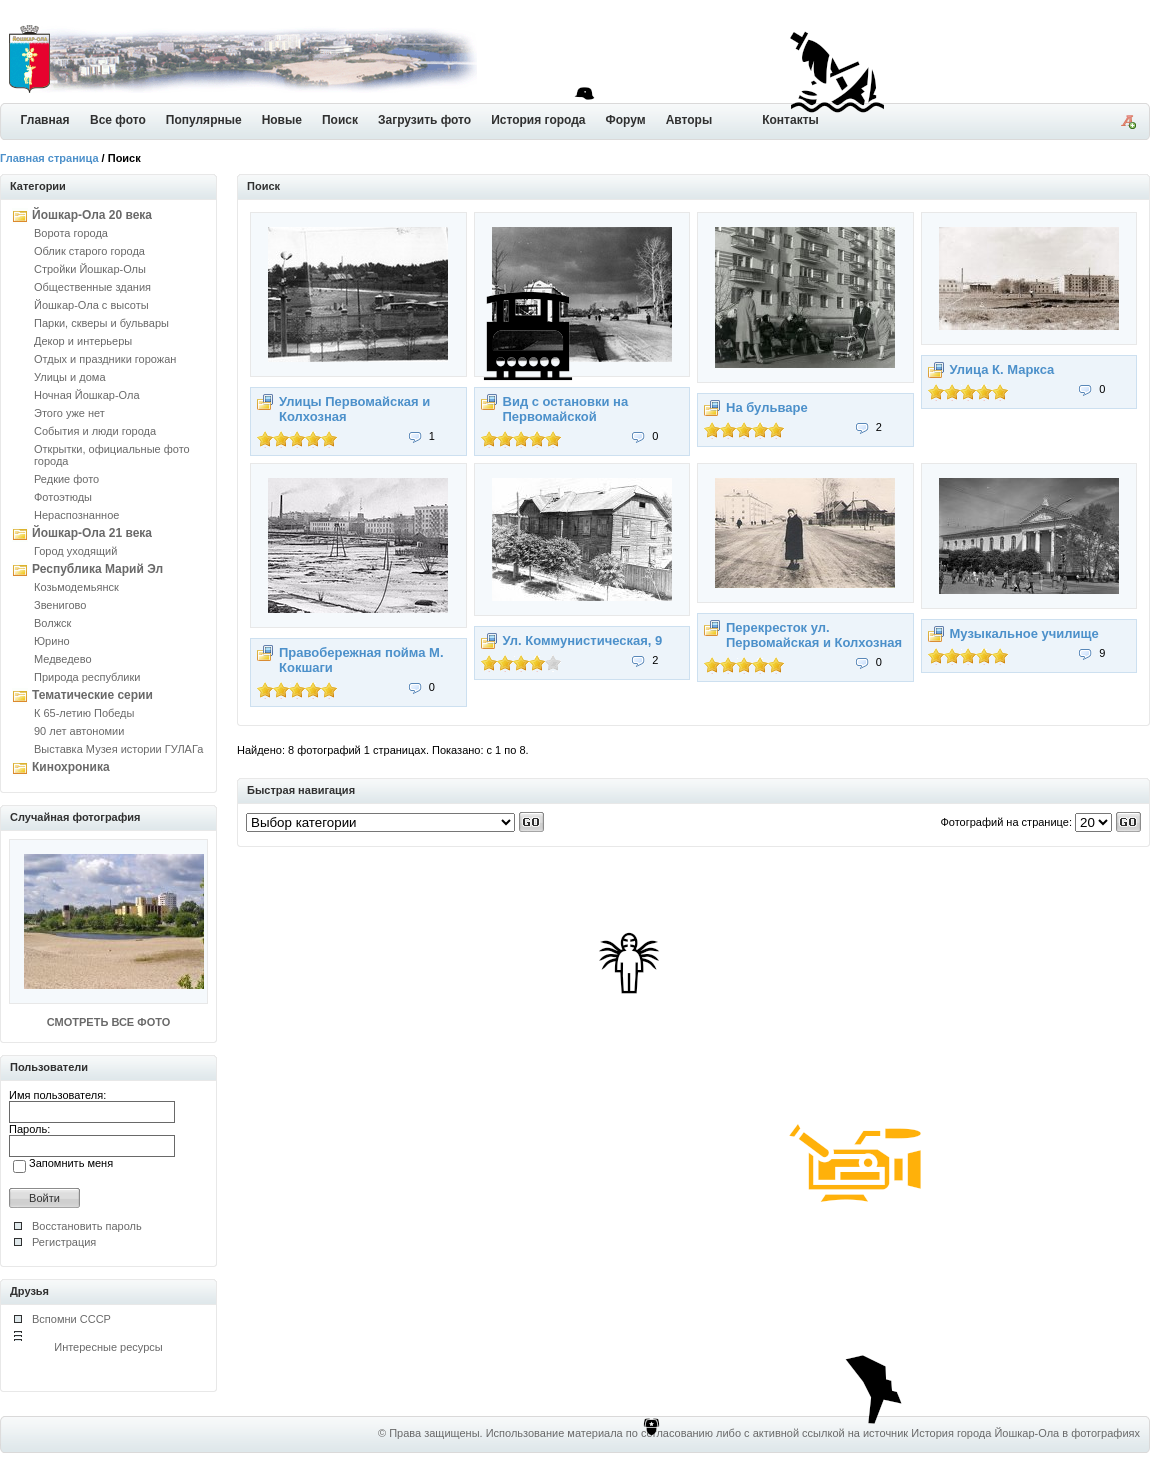  What do you see at coordinates (651, 1426) in the screenshot?
I see `select Russian-style winter hat accessory` at bounding box center [651, 1426].